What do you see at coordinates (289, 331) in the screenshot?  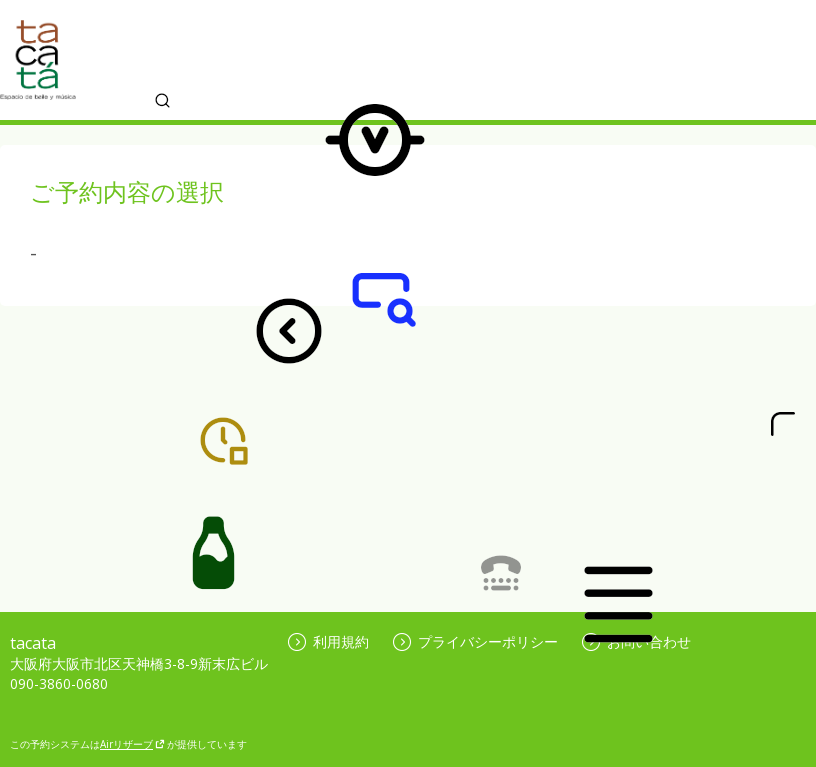 I see `go back to the previous screen` at bounding box center [289, 331].